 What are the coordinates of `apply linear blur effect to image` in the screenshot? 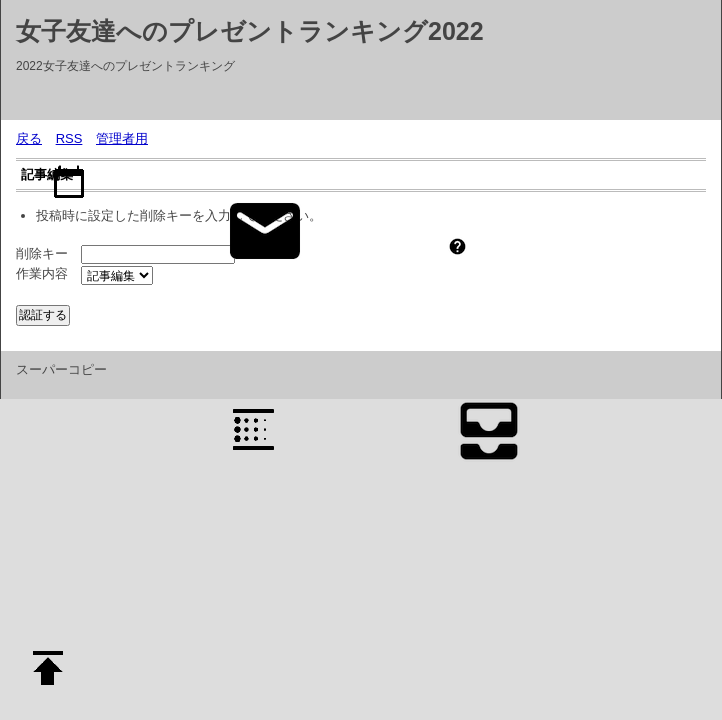 It's located at (253, 429).